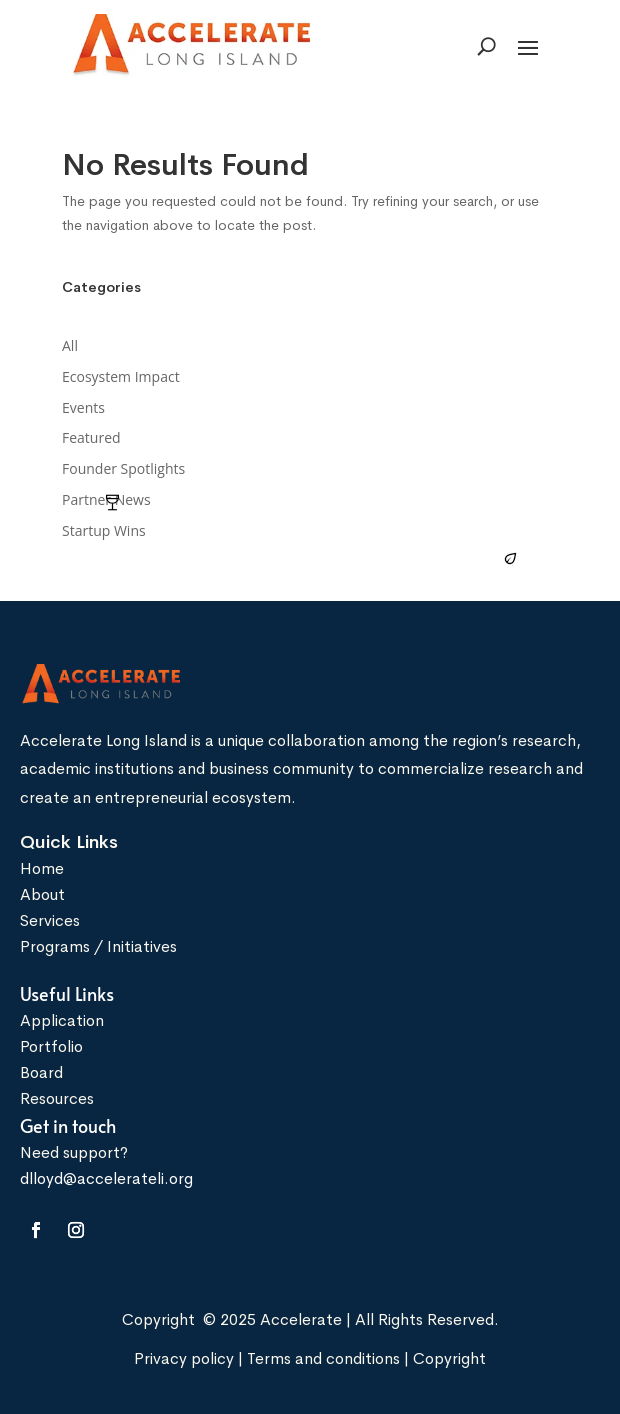  What do you see at coordinates (112, 502) in the screenshot?
I see `browse wine selection or menu` at bounding box center [112, 502].